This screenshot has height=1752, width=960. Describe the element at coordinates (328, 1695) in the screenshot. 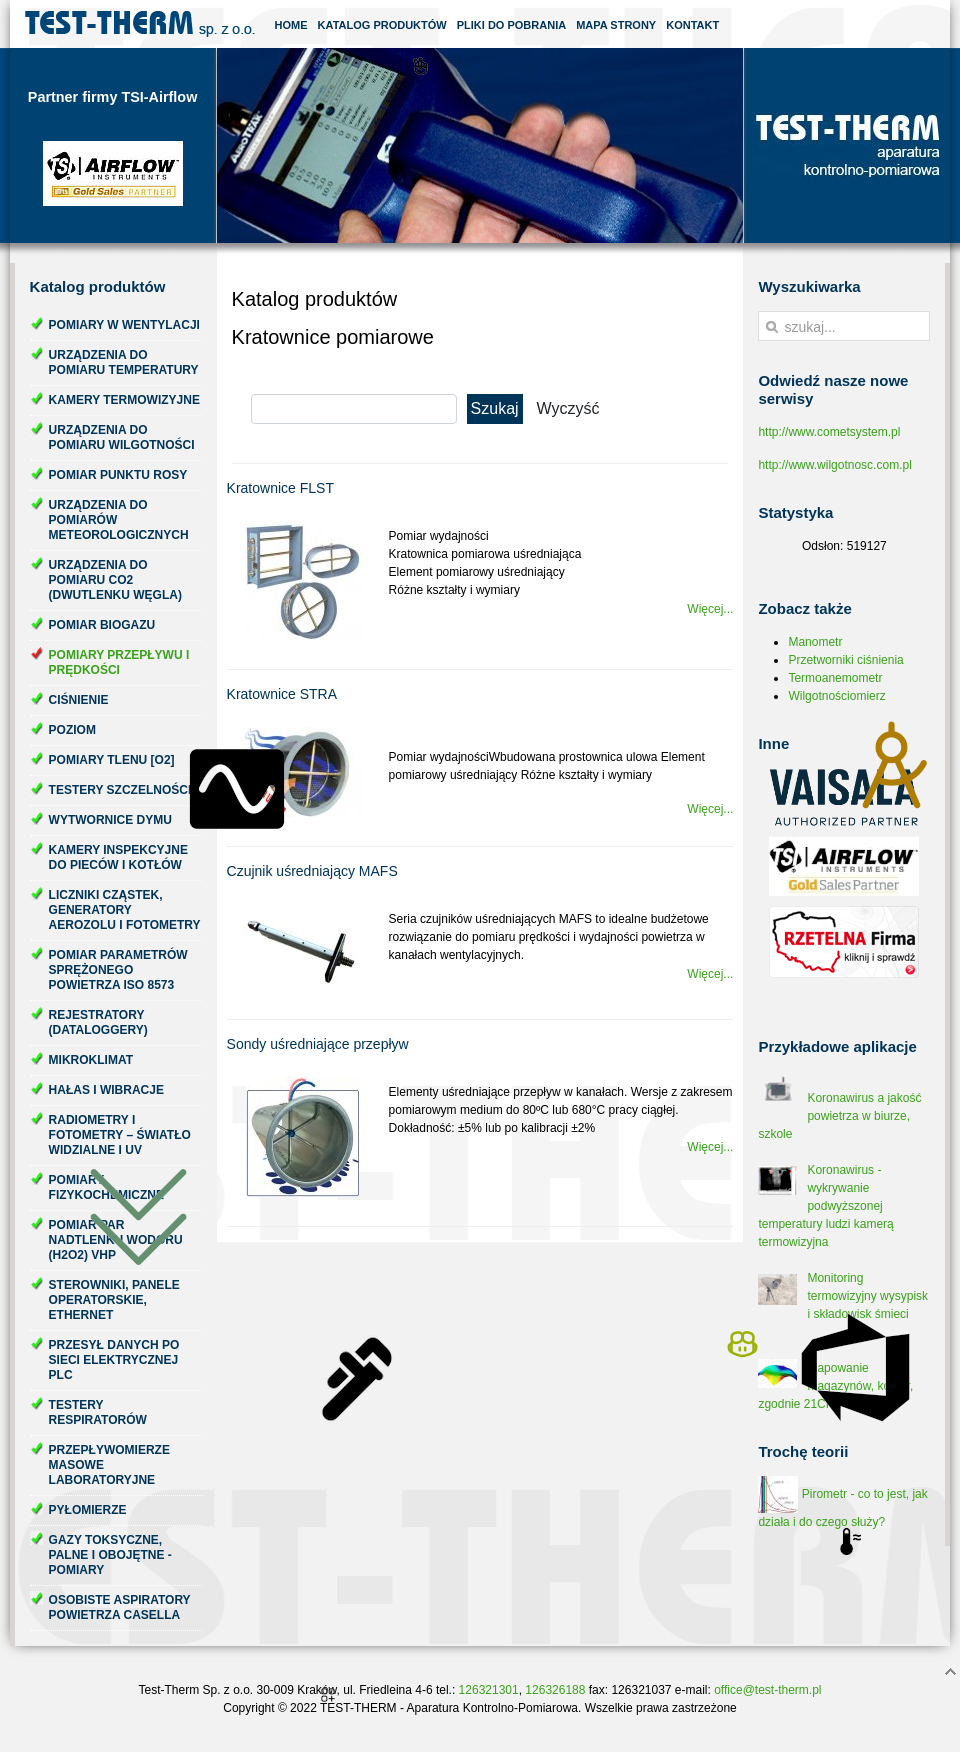

I see `add a new widget or module` at that location.